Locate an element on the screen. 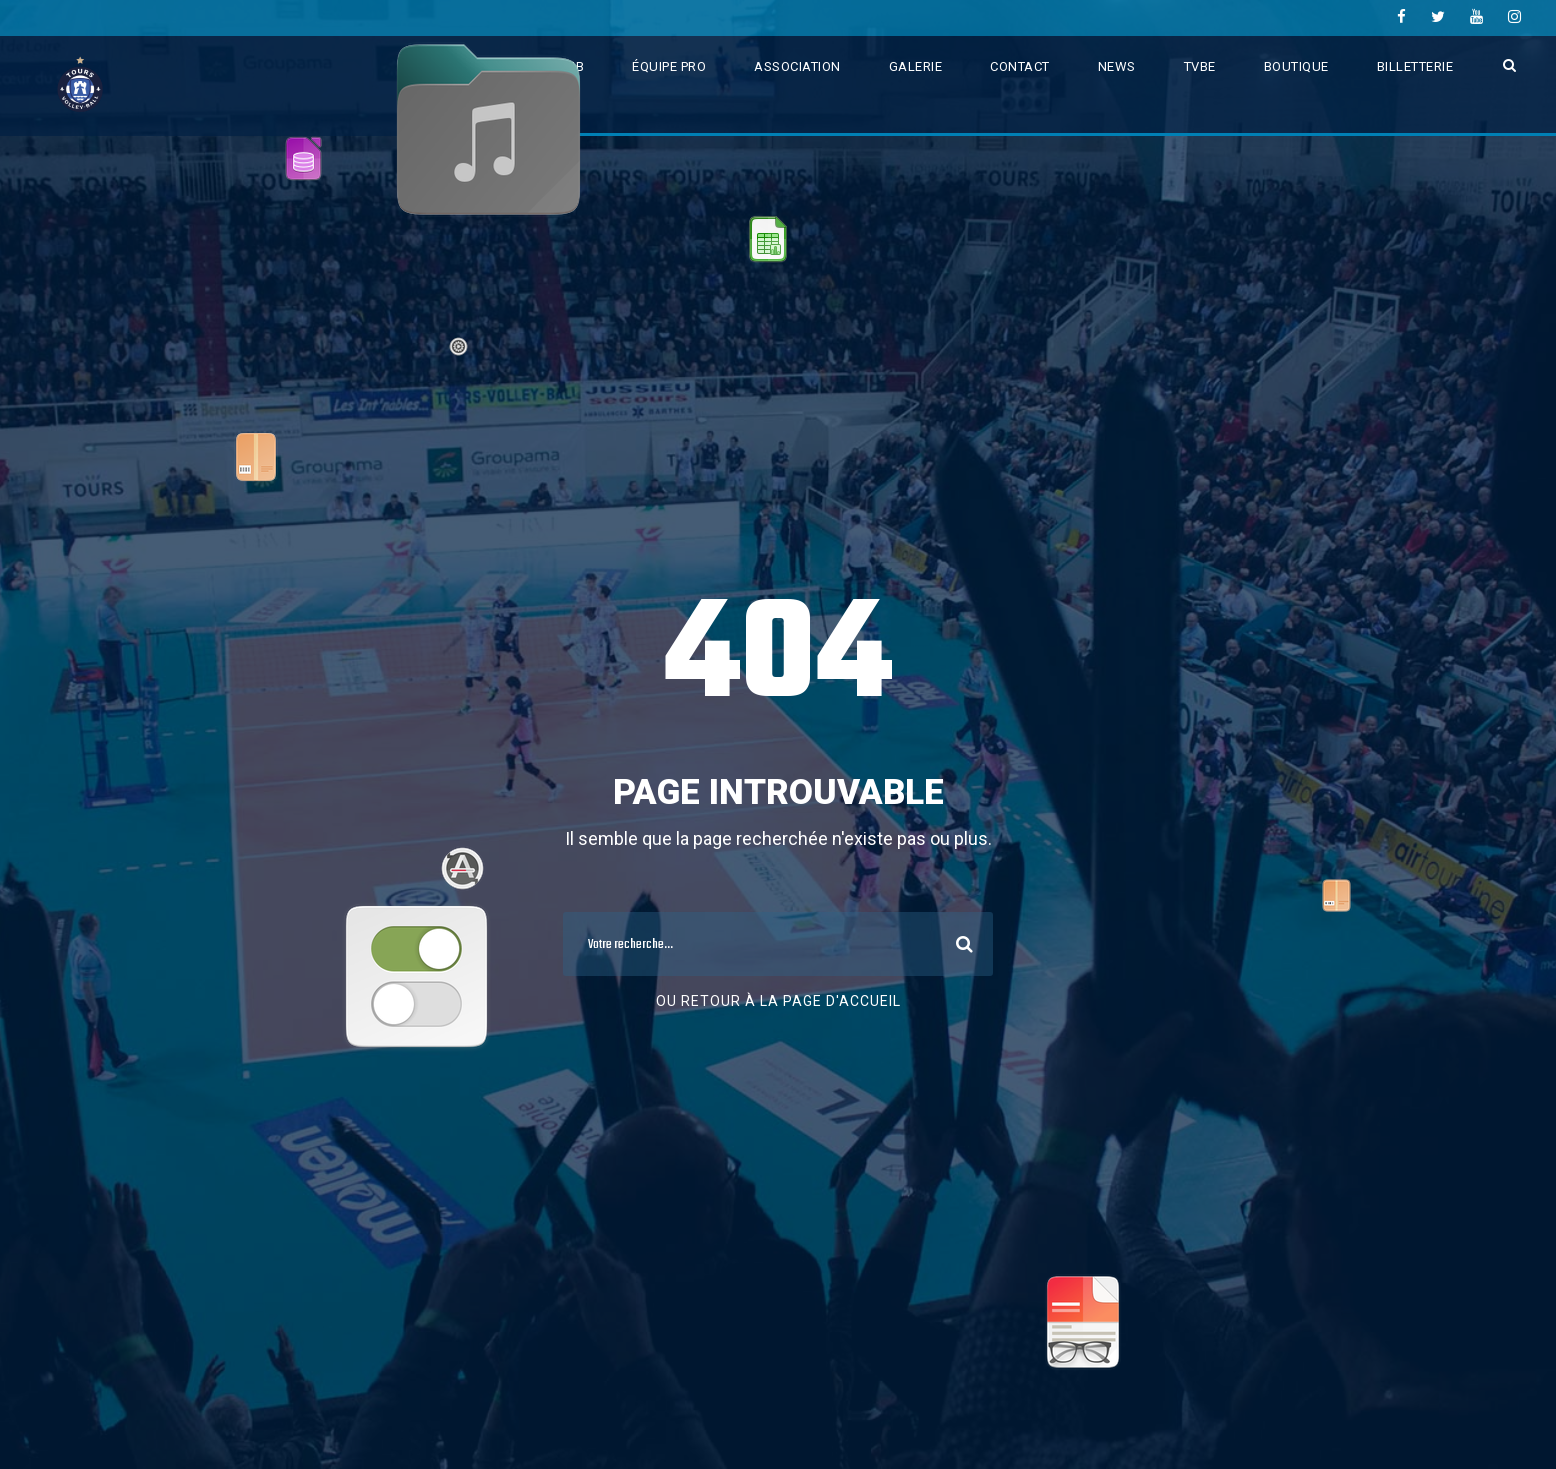 Image resolution: width=1556 pixels, height=1469 pixels. open a spreadsheet template file is located at coordinates (768, 239).